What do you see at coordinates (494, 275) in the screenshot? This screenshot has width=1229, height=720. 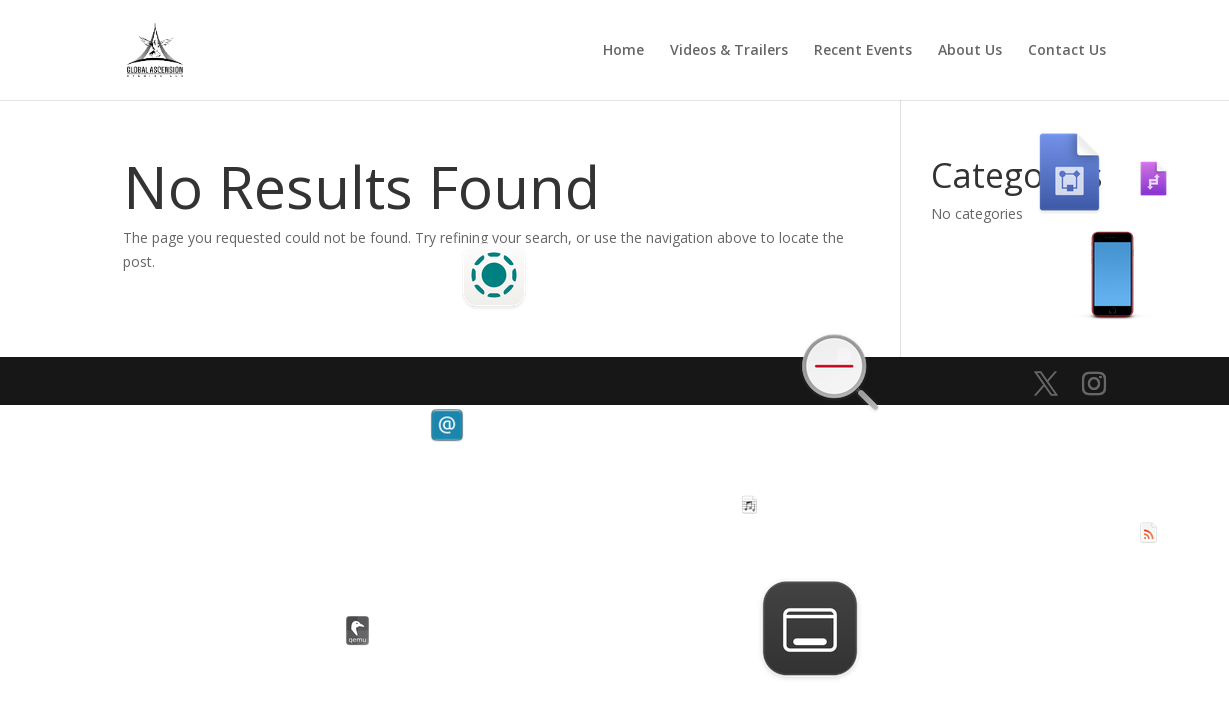 I see `open LocalSend app for local file sharing` at bounding box center [494, 275].